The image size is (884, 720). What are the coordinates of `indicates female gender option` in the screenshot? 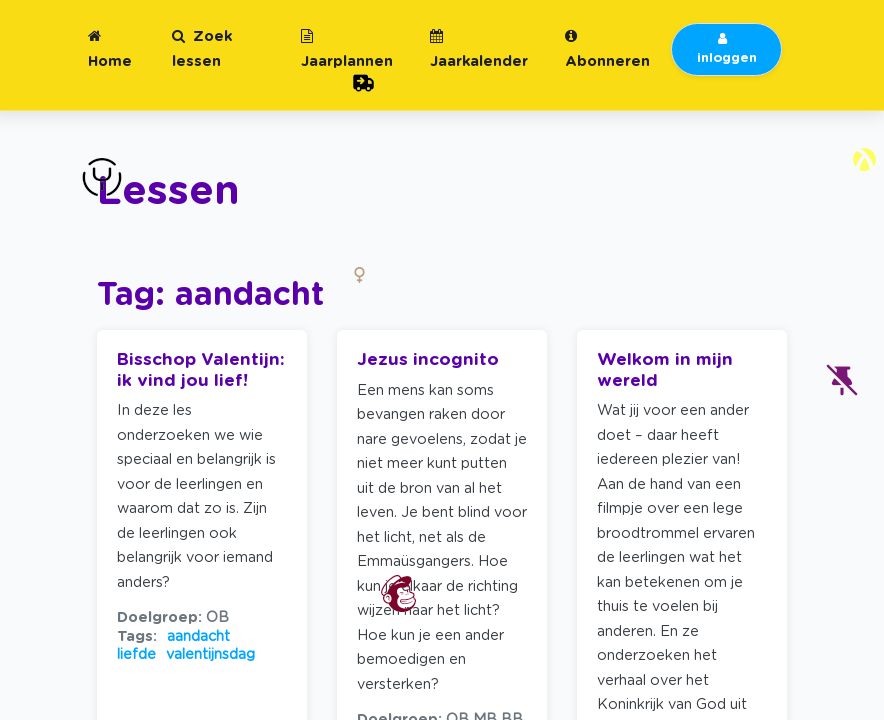 It's located at (359, 274).